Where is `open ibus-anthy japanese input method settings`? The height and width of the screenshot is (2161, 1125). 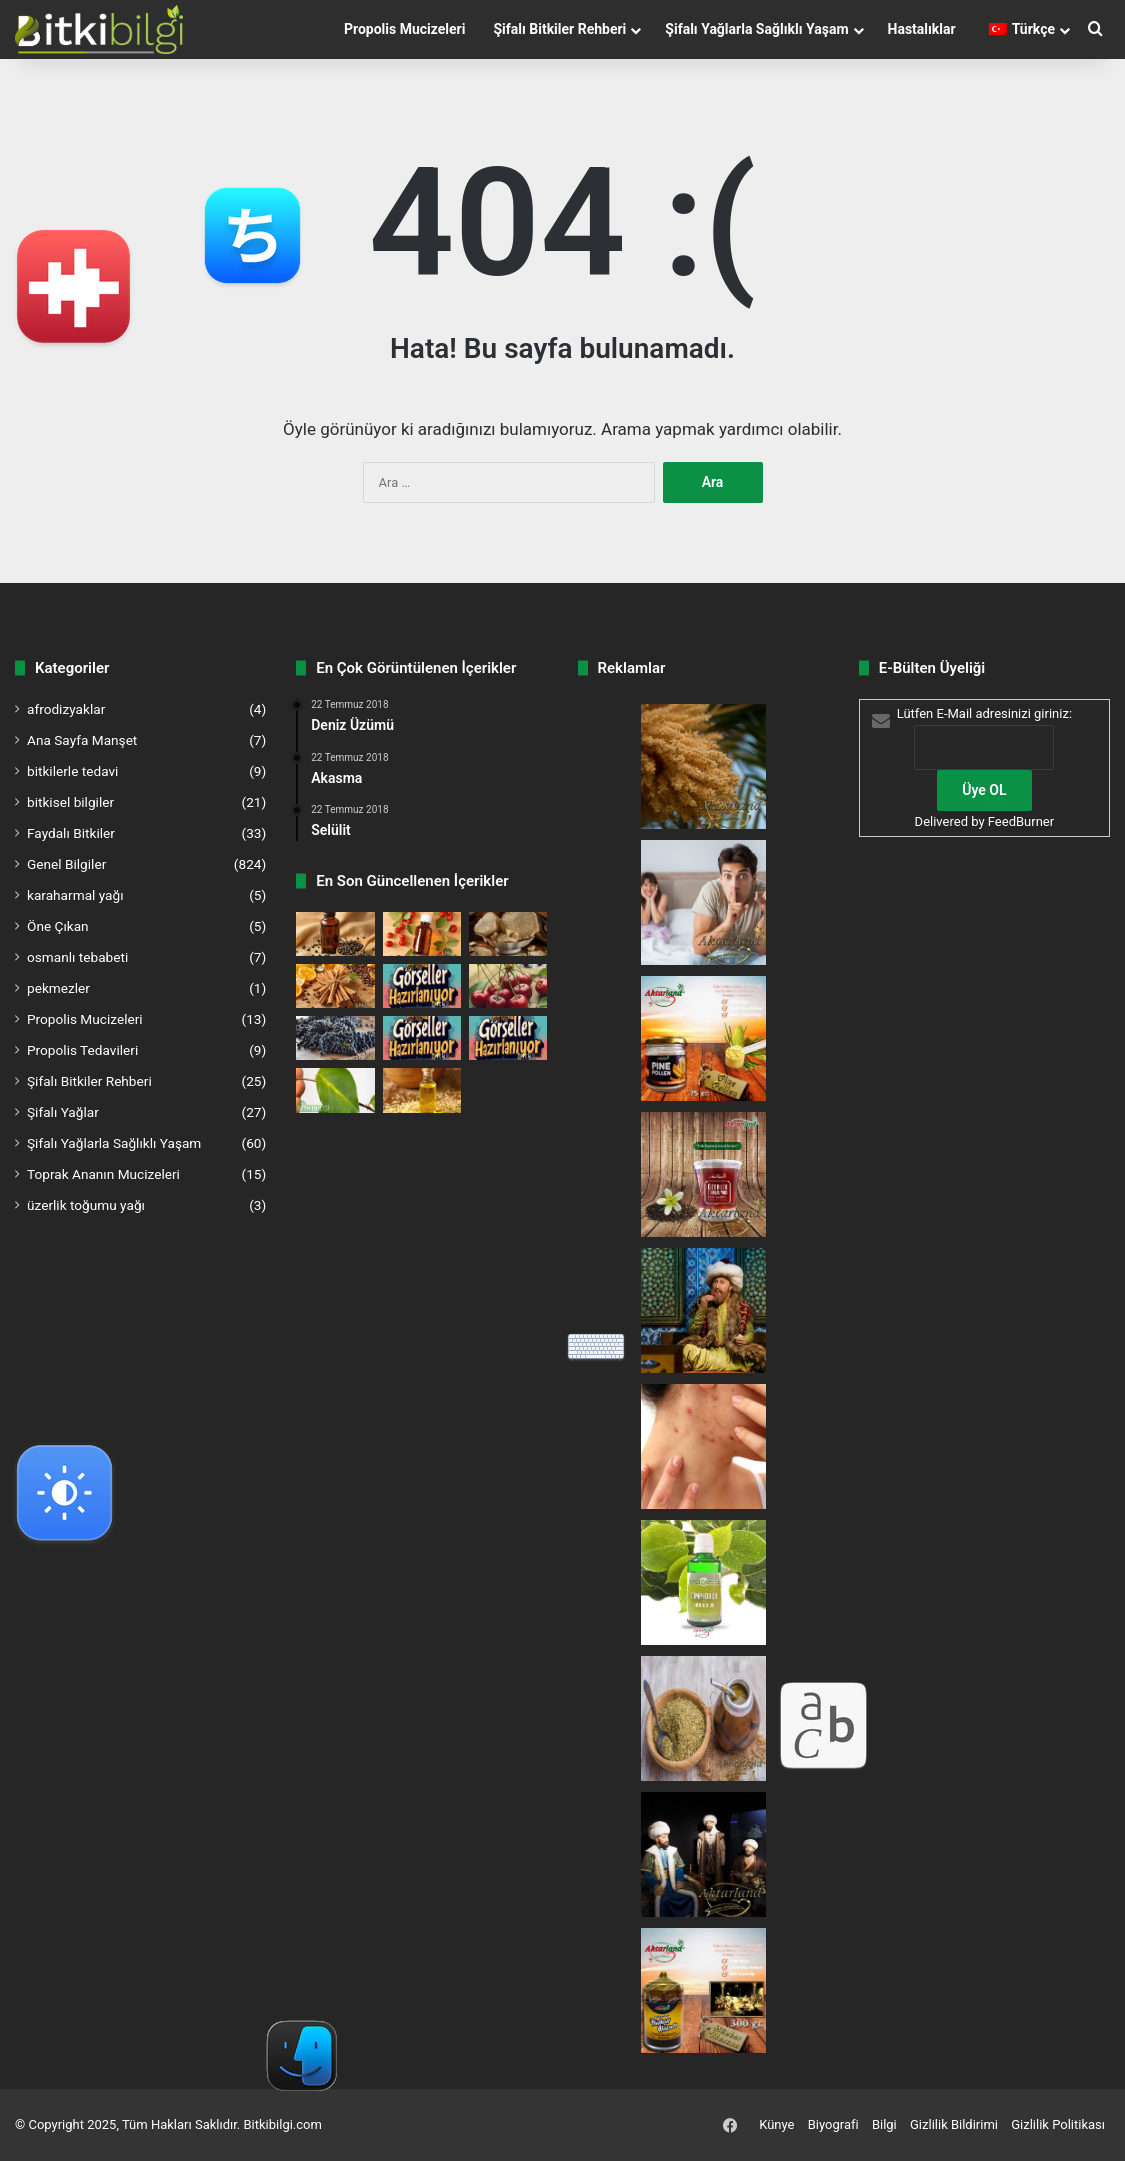 open ibus-anthy japanese input method settings is located at coordinates (252, 235).